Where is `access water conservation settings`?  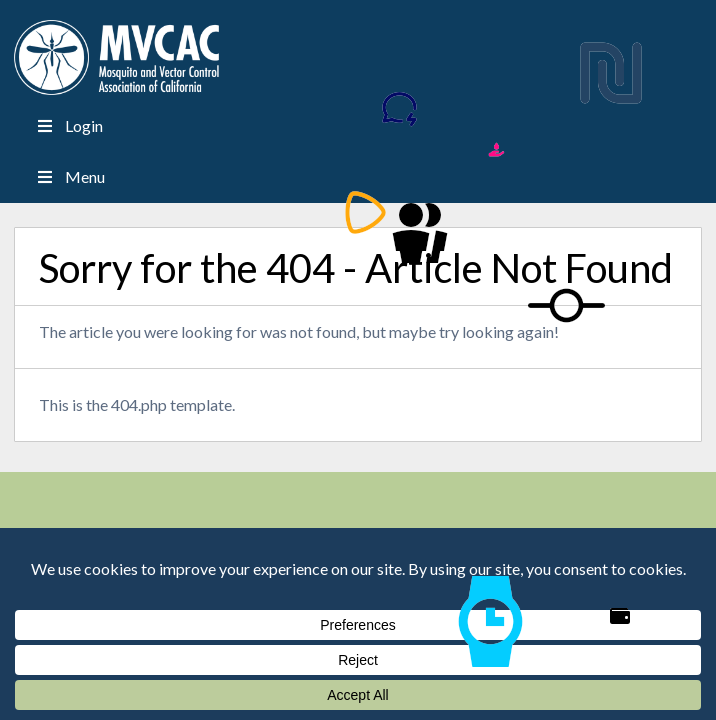 access water conservation settings is located at coordinates (496, 149).